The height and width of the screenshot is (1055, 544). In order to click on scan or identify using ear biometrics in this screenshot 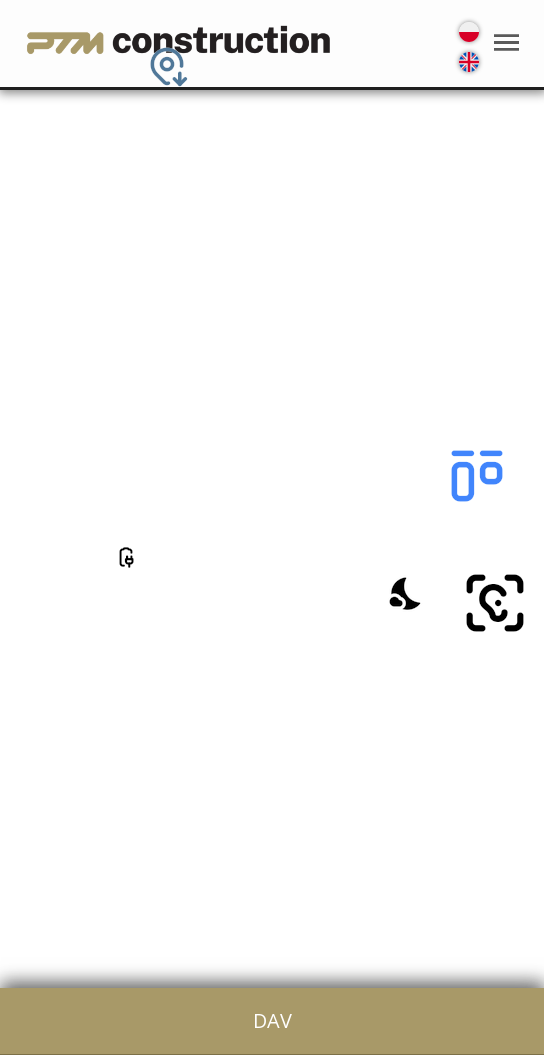, I will do `click(495, 603)`.